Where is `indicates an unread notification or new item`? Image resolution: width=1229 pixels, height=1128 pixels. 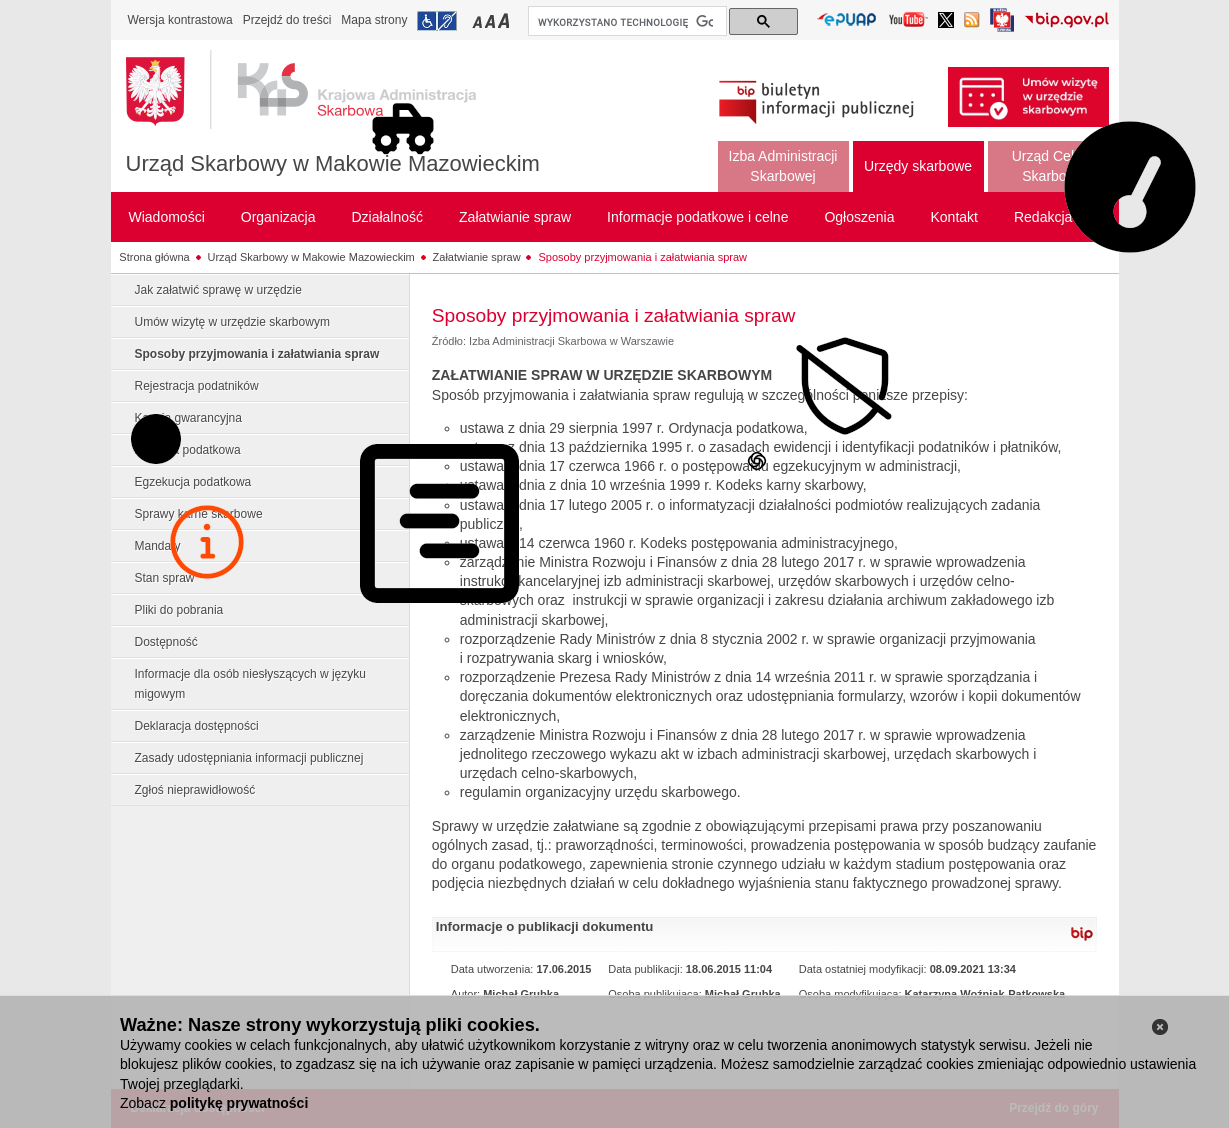 indicates an unread notification or new item is located at coordinates (156, 439).